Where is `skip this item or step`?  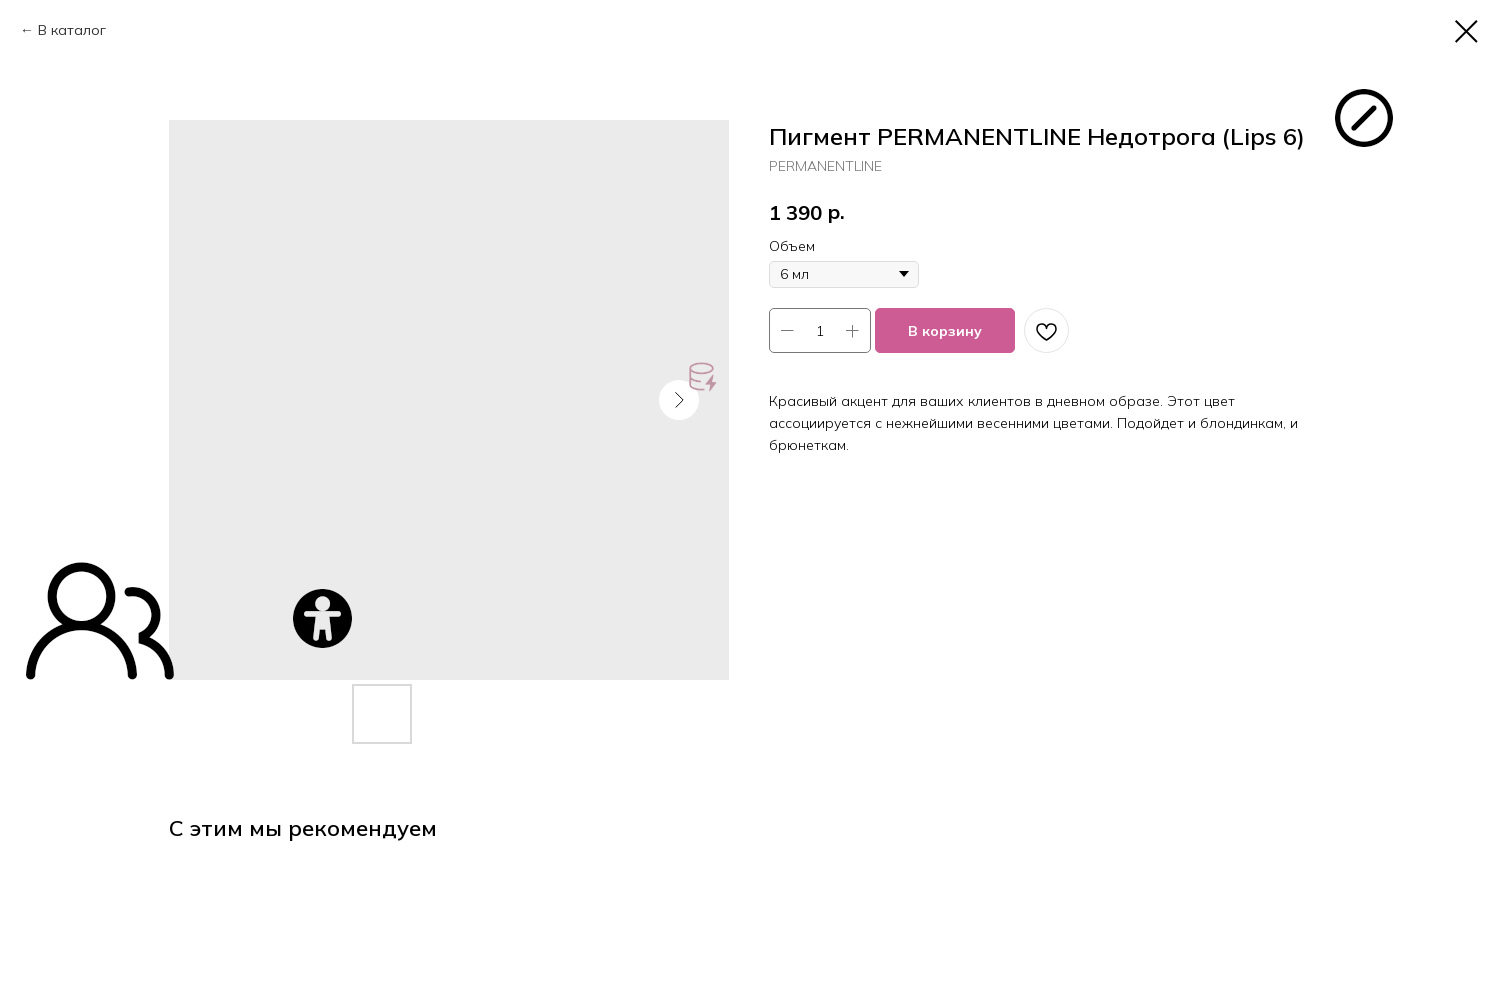 skip this item or step is located at coordinates (1364, 118).